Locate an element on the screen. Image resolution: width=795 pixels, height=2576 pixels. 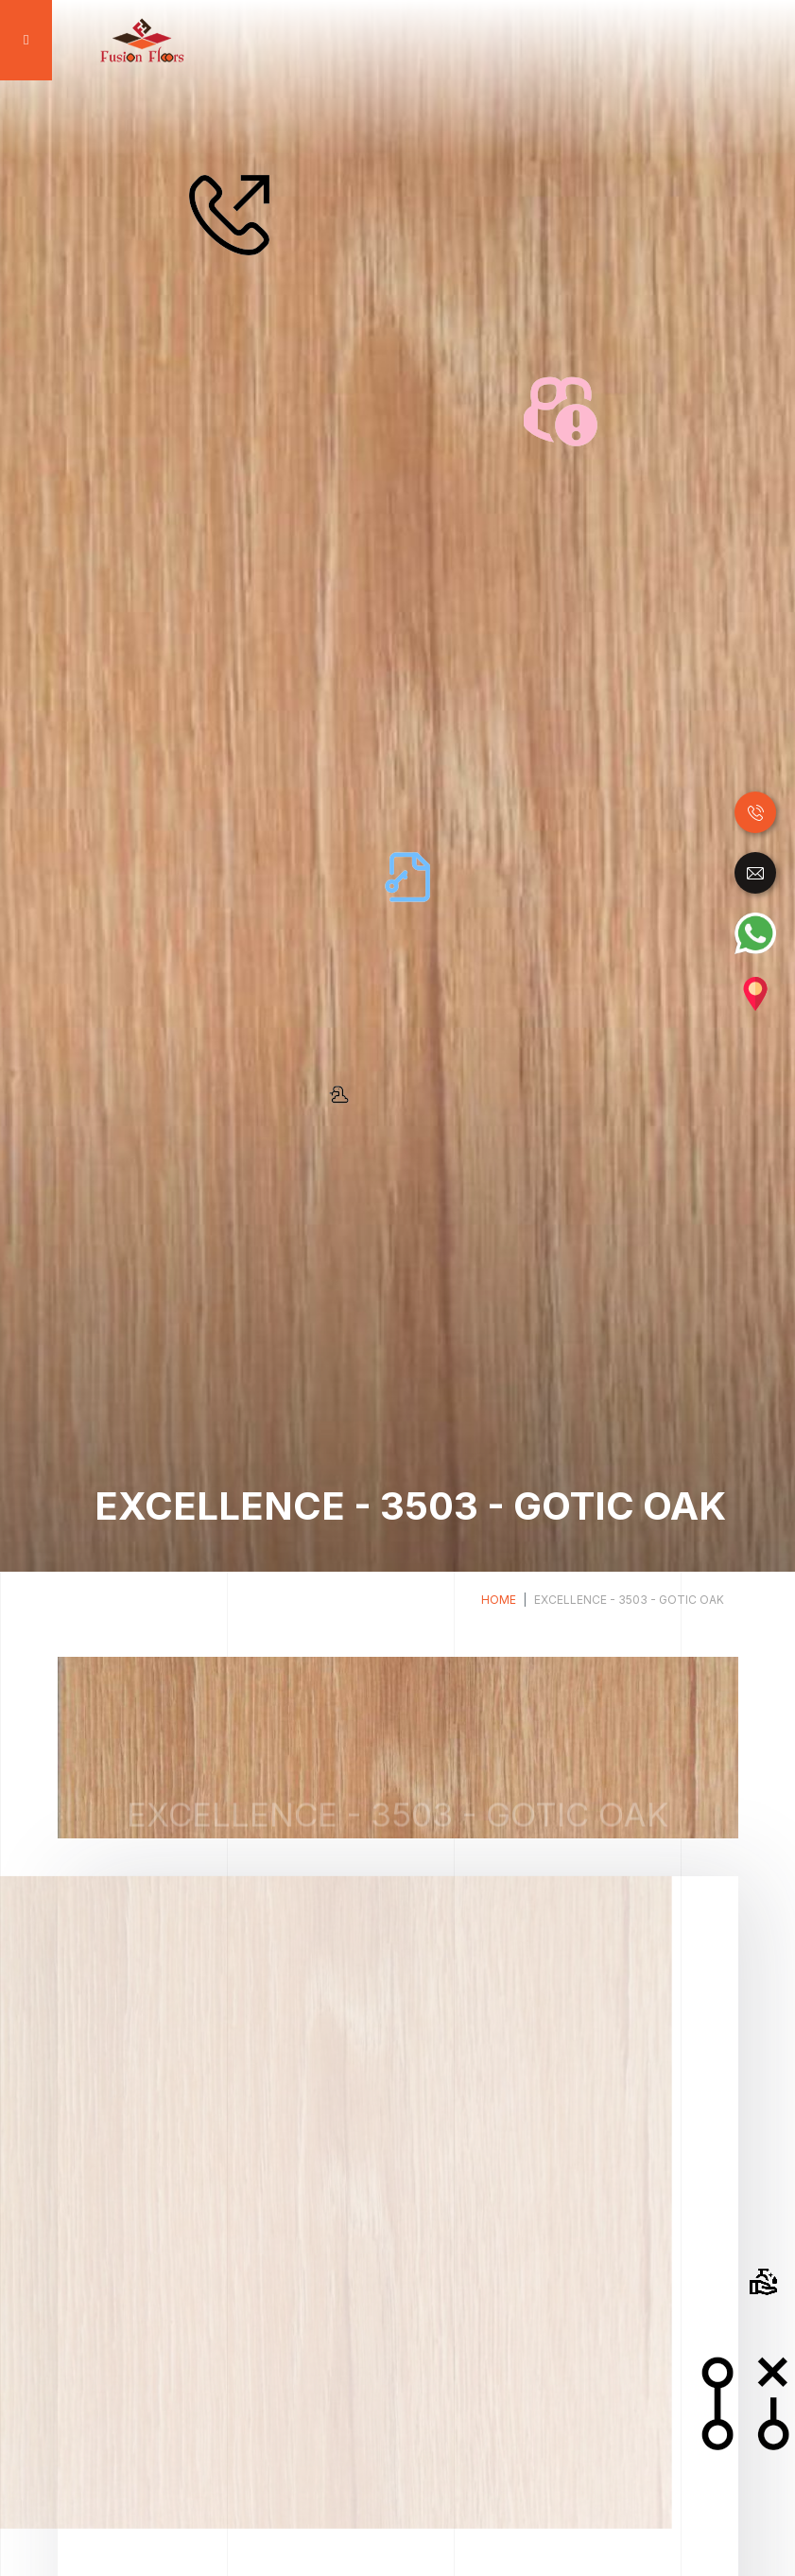
hand hygiene or sanitization reminder is located at coordinates (764, 2281).